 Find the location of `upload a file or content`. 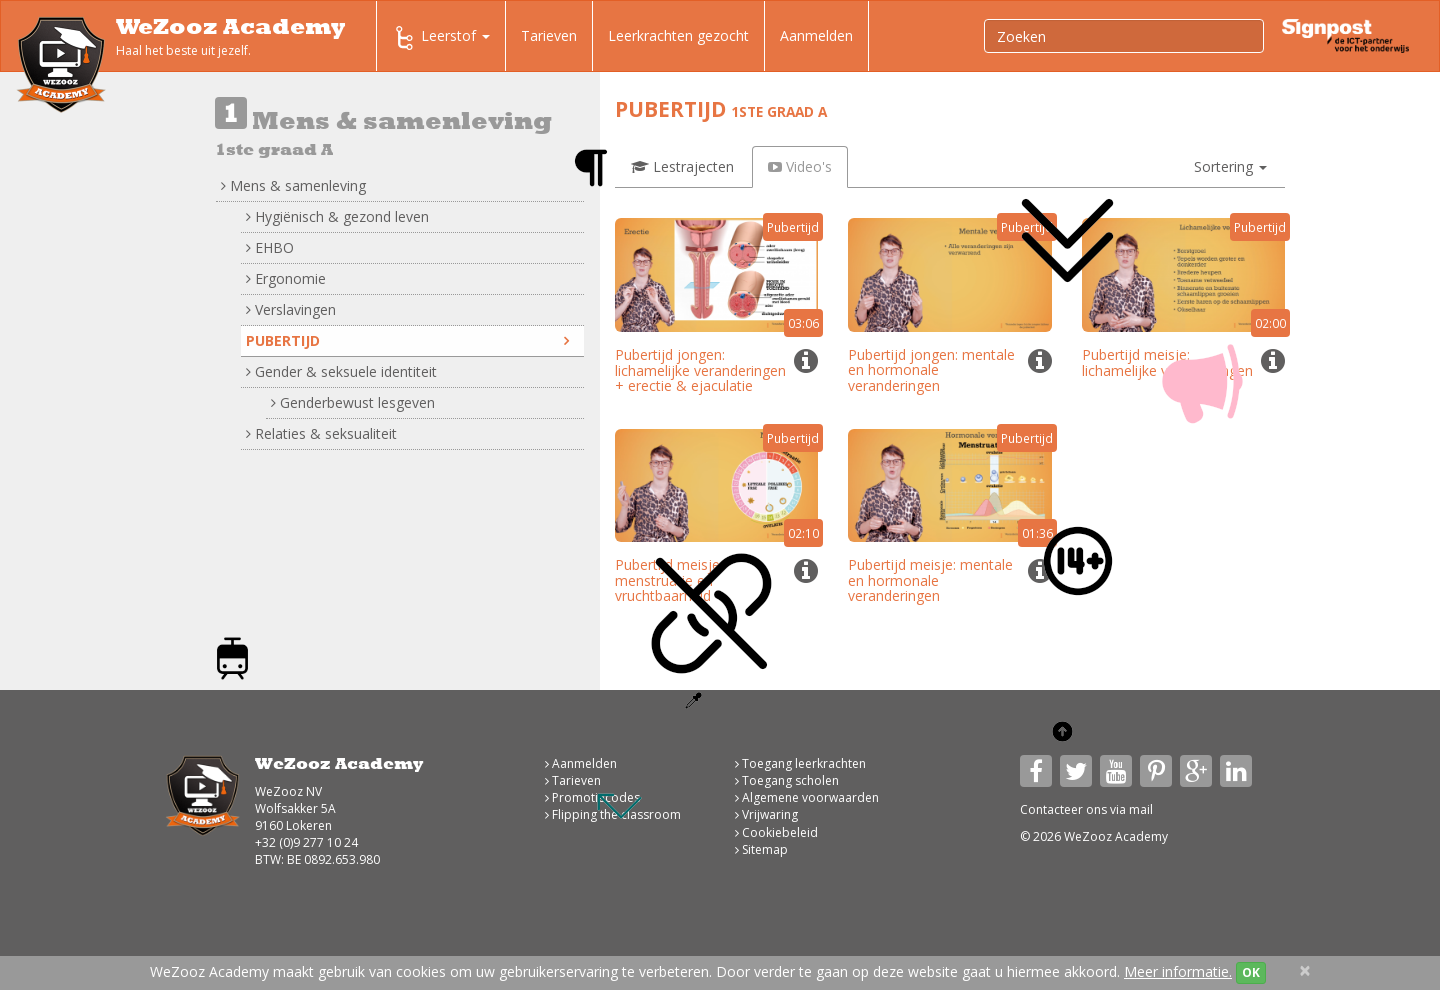

upload a file or content is located at coordinates (1062, 731).